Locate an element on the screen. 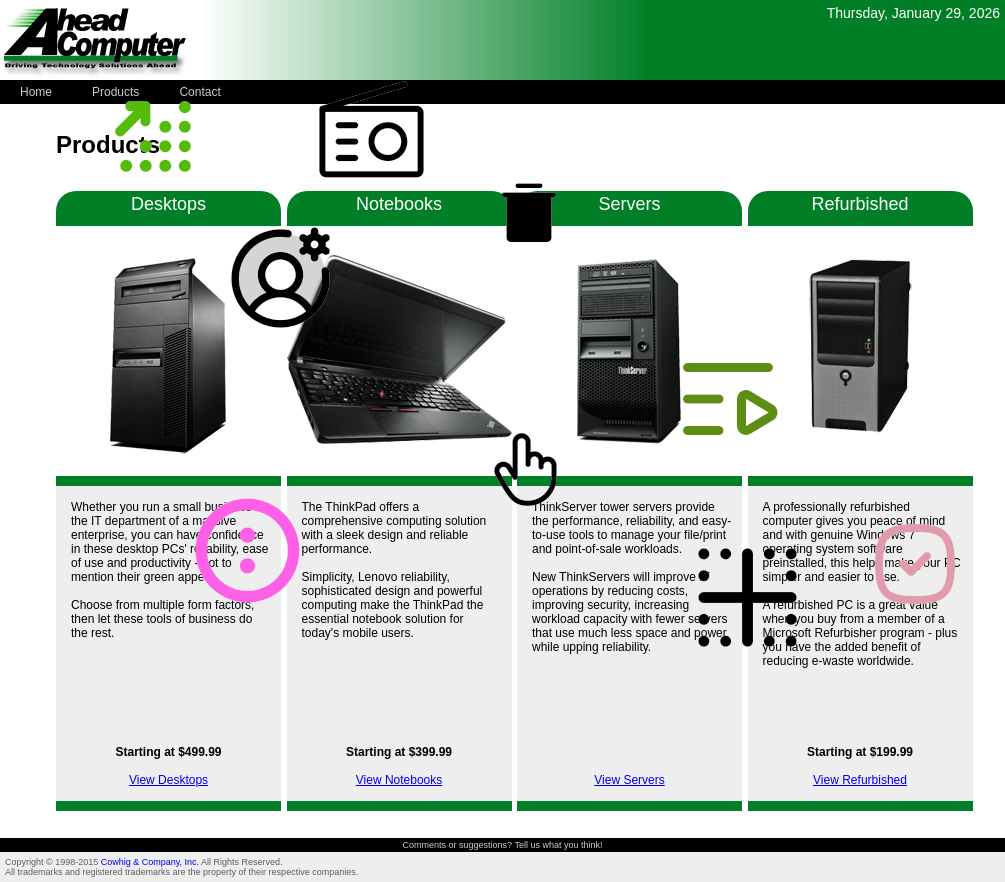 The image size is (1005, 882). open radio or audio streaming is located at coordinates (371, 137).